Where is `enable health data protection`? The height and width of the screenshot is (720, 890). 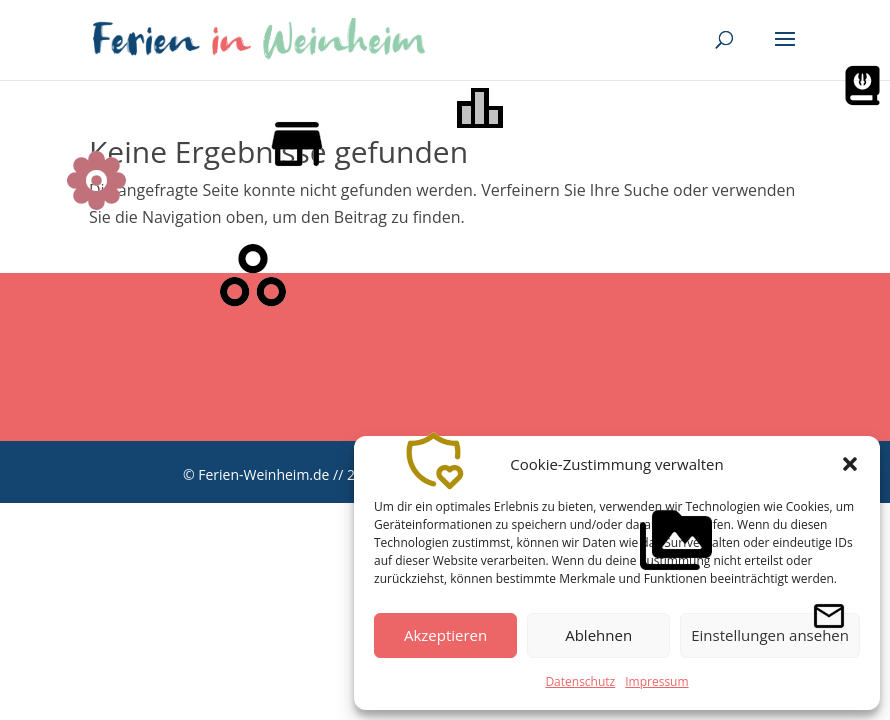
enable health data protection is located at coordinates (433, 459).